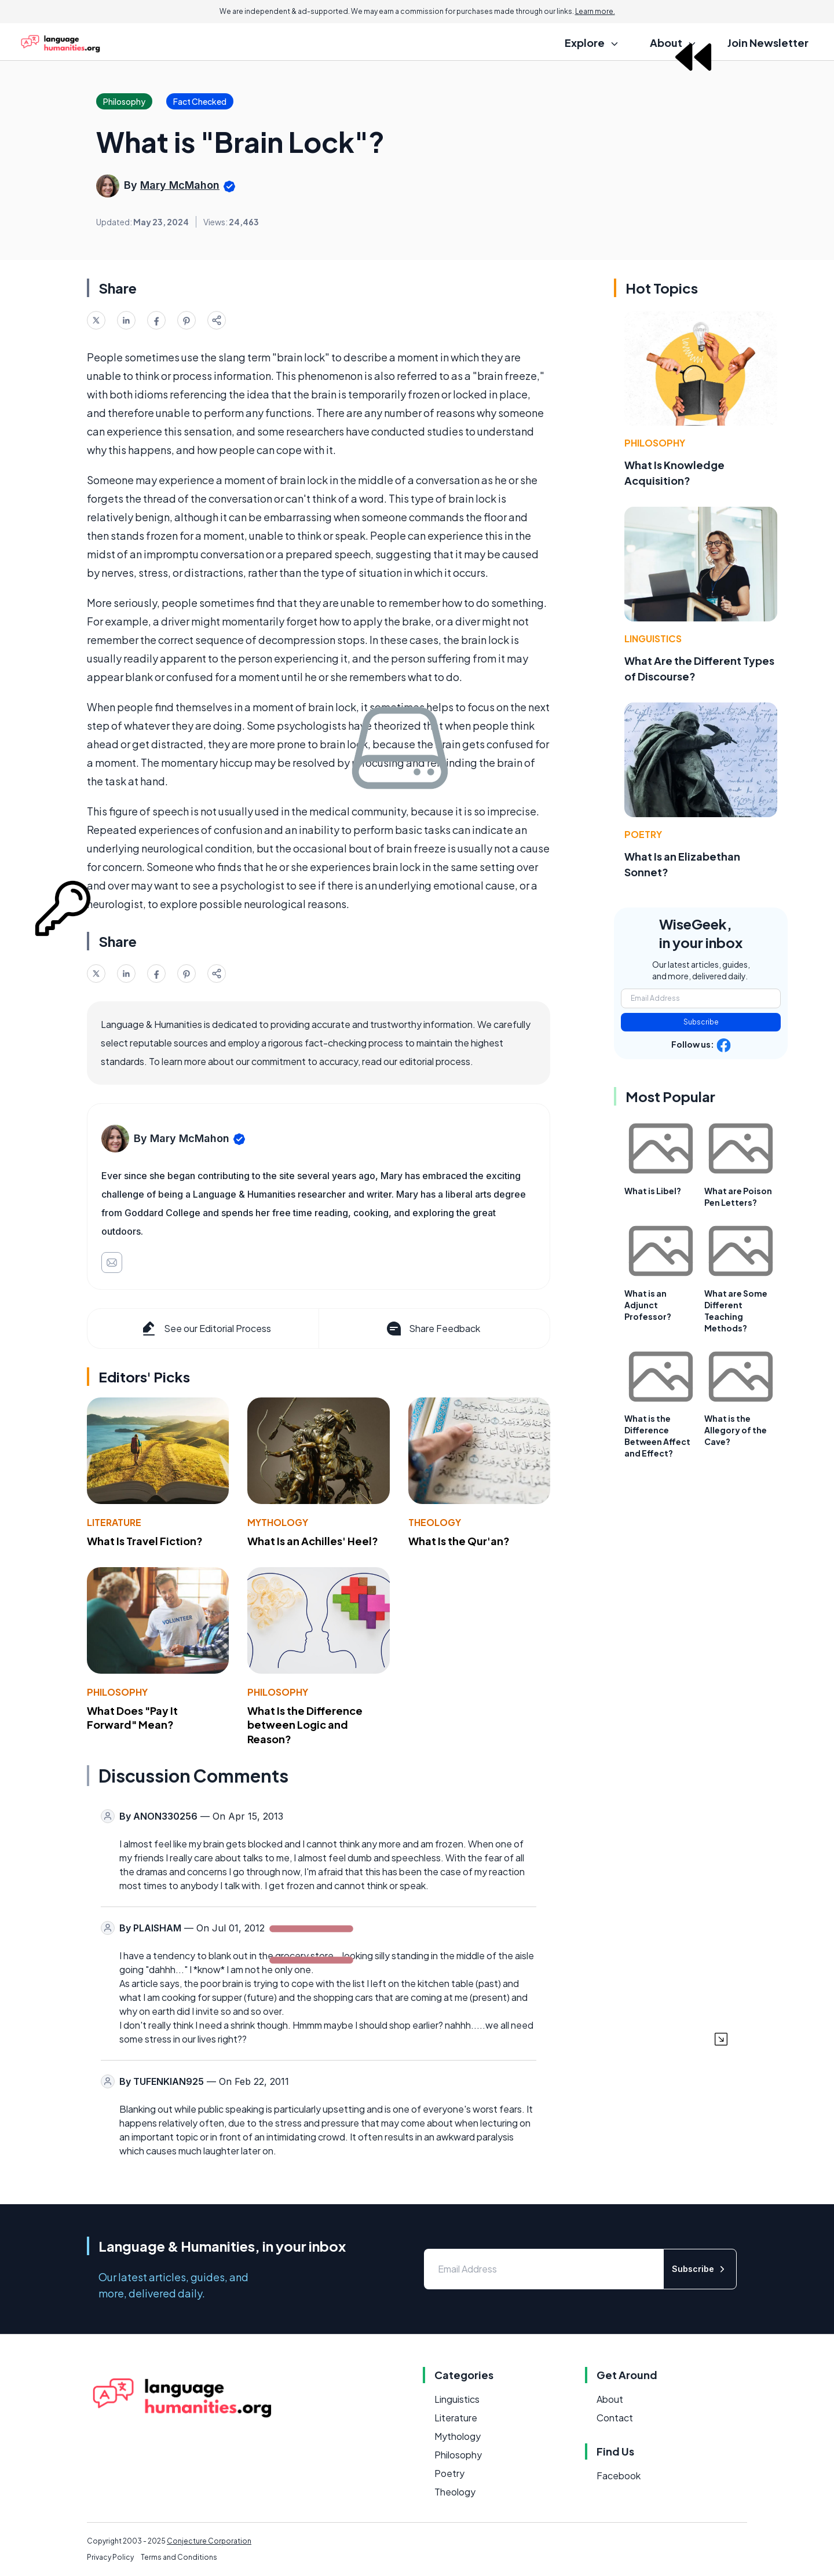 The width and height of the screenshot is (834, 2576). I want to click on go to previous track, so click(694, 57).